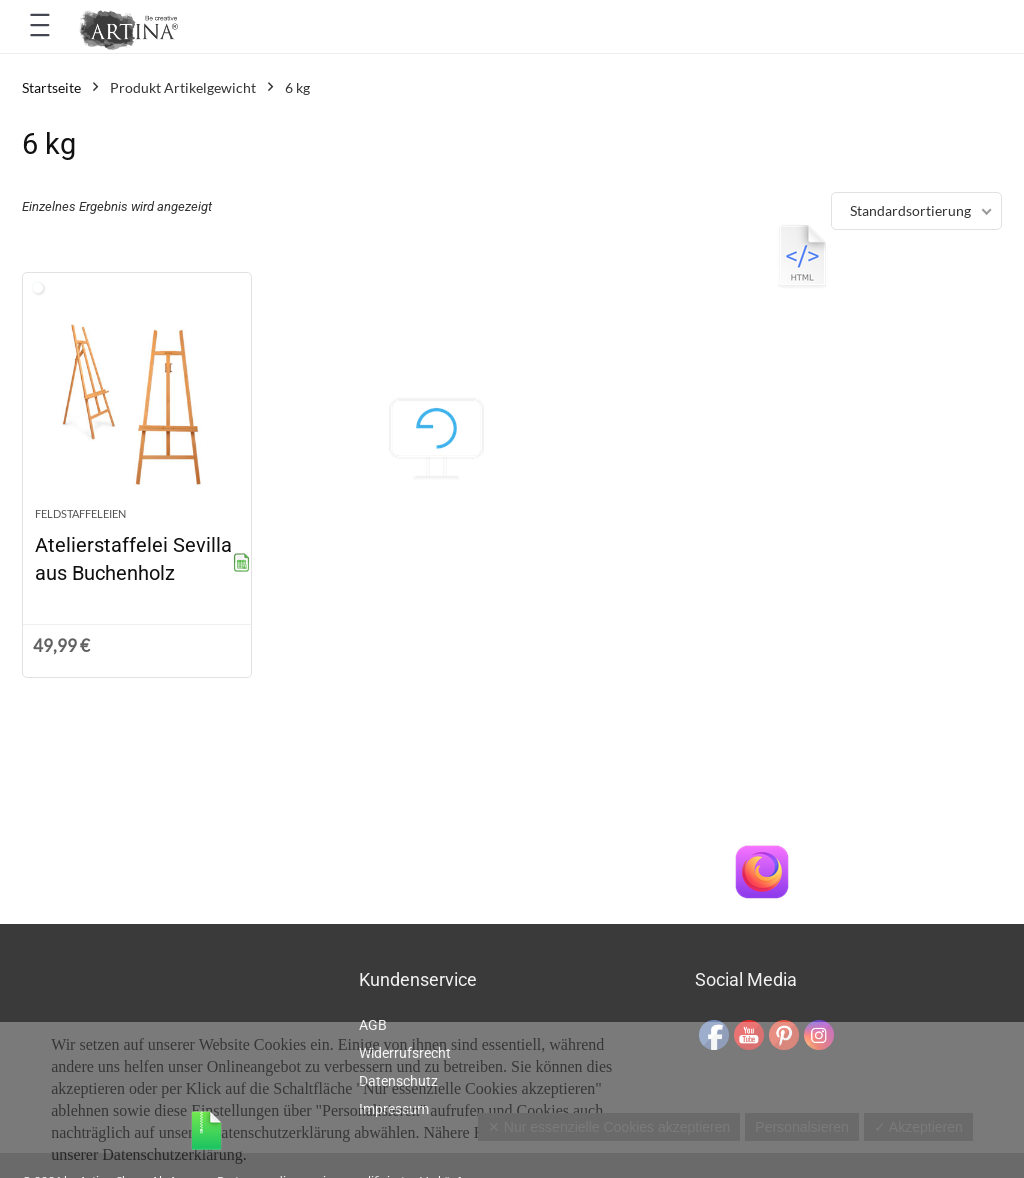 Image resolution: width=1024 pixels, height=1178 pixels. I want to click on compressed archive file (.arc format), so click(206, 1131).